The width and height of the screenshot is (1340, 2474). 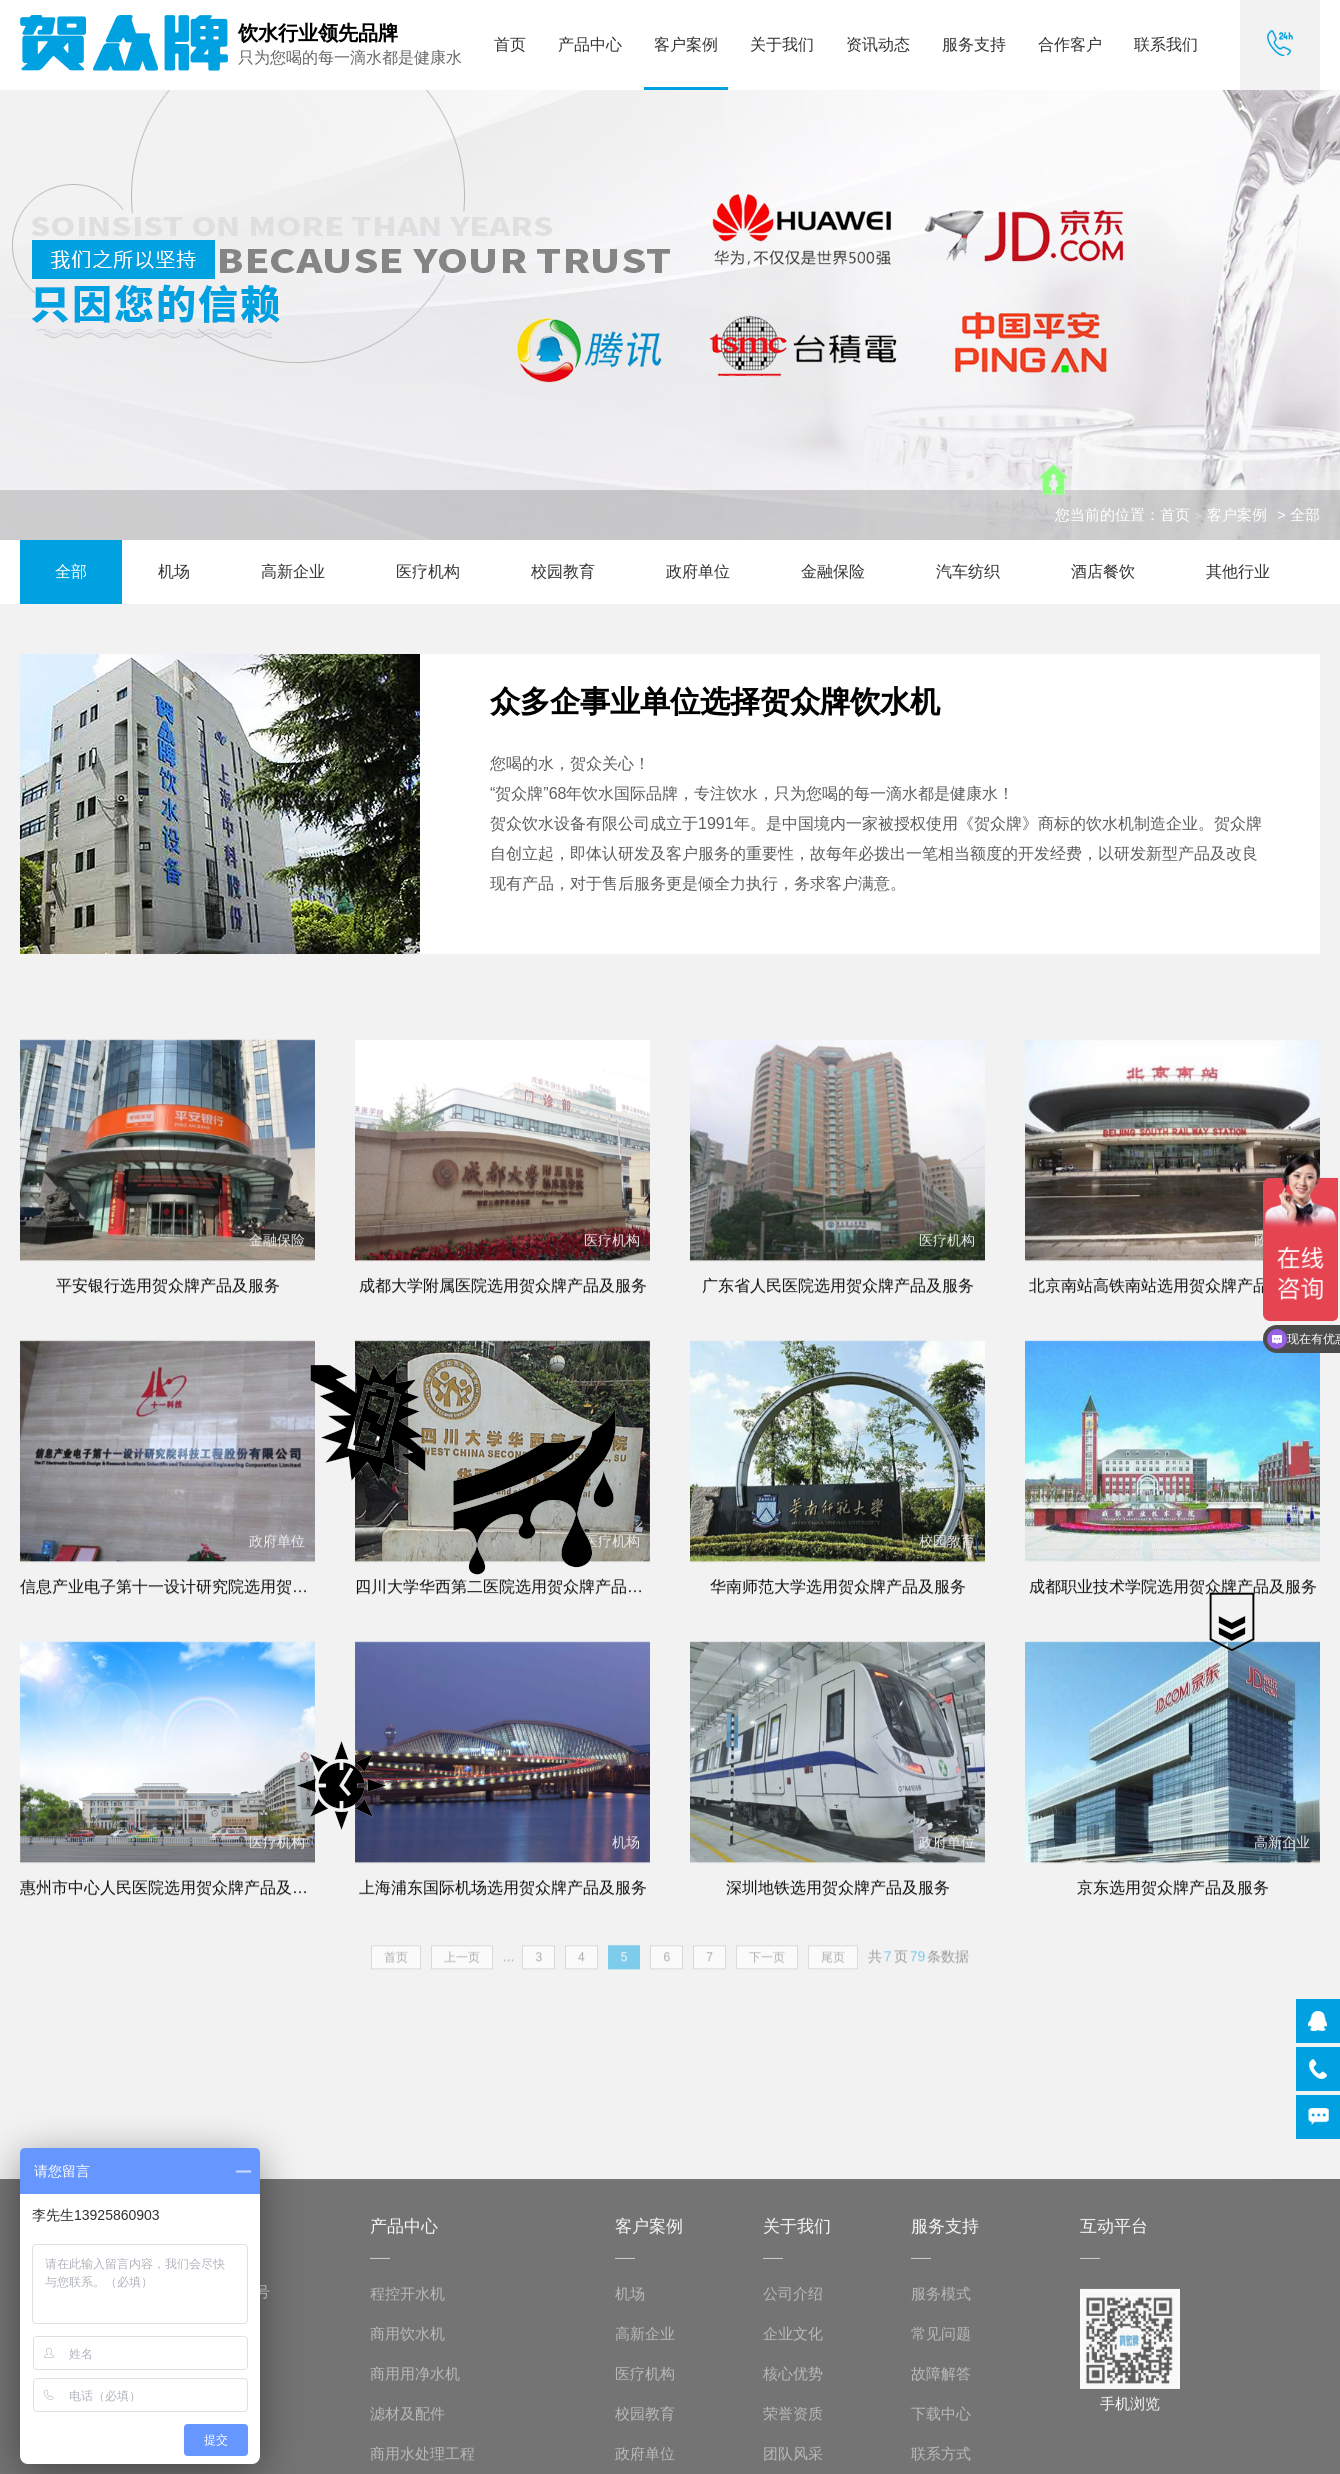 I want to click on indicates rank level 2 or sergeant status, so click(x=1232, y=1622).